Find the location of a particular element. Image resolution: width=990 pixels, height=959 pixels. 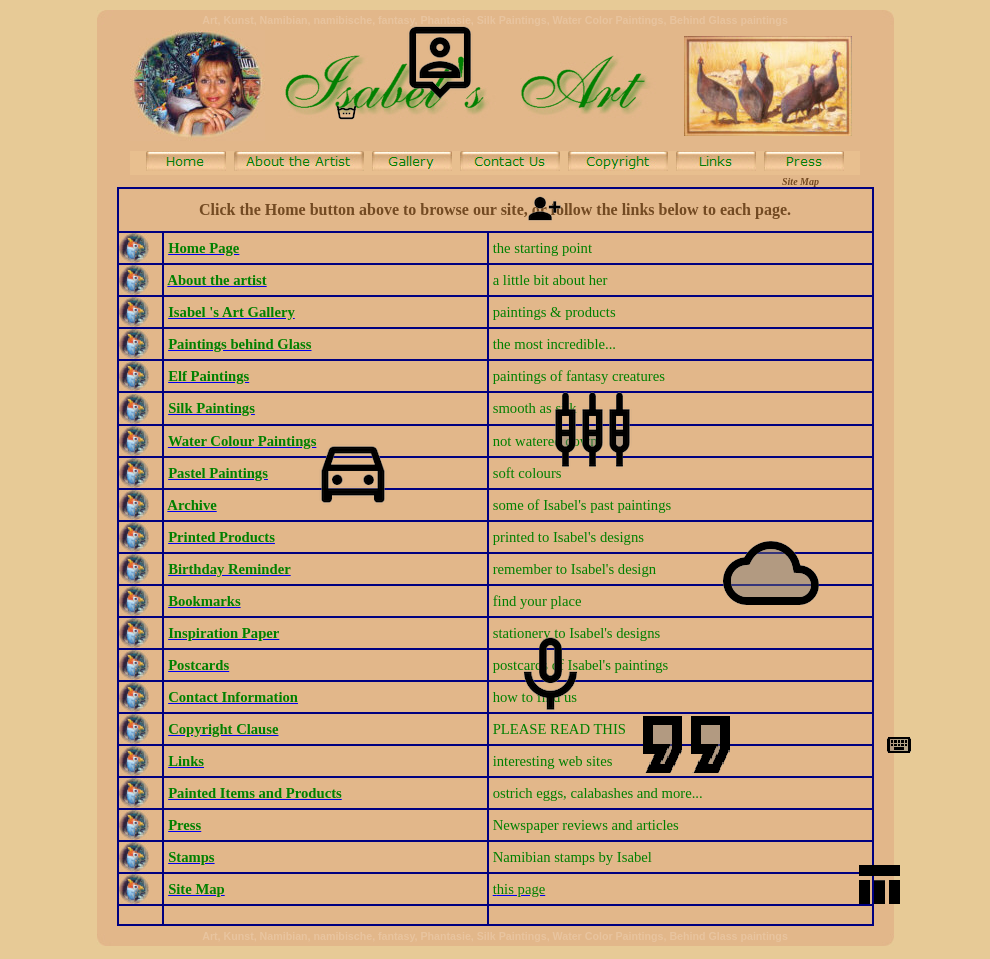

open on-screen keyboard is located at coordinates (899, 745).